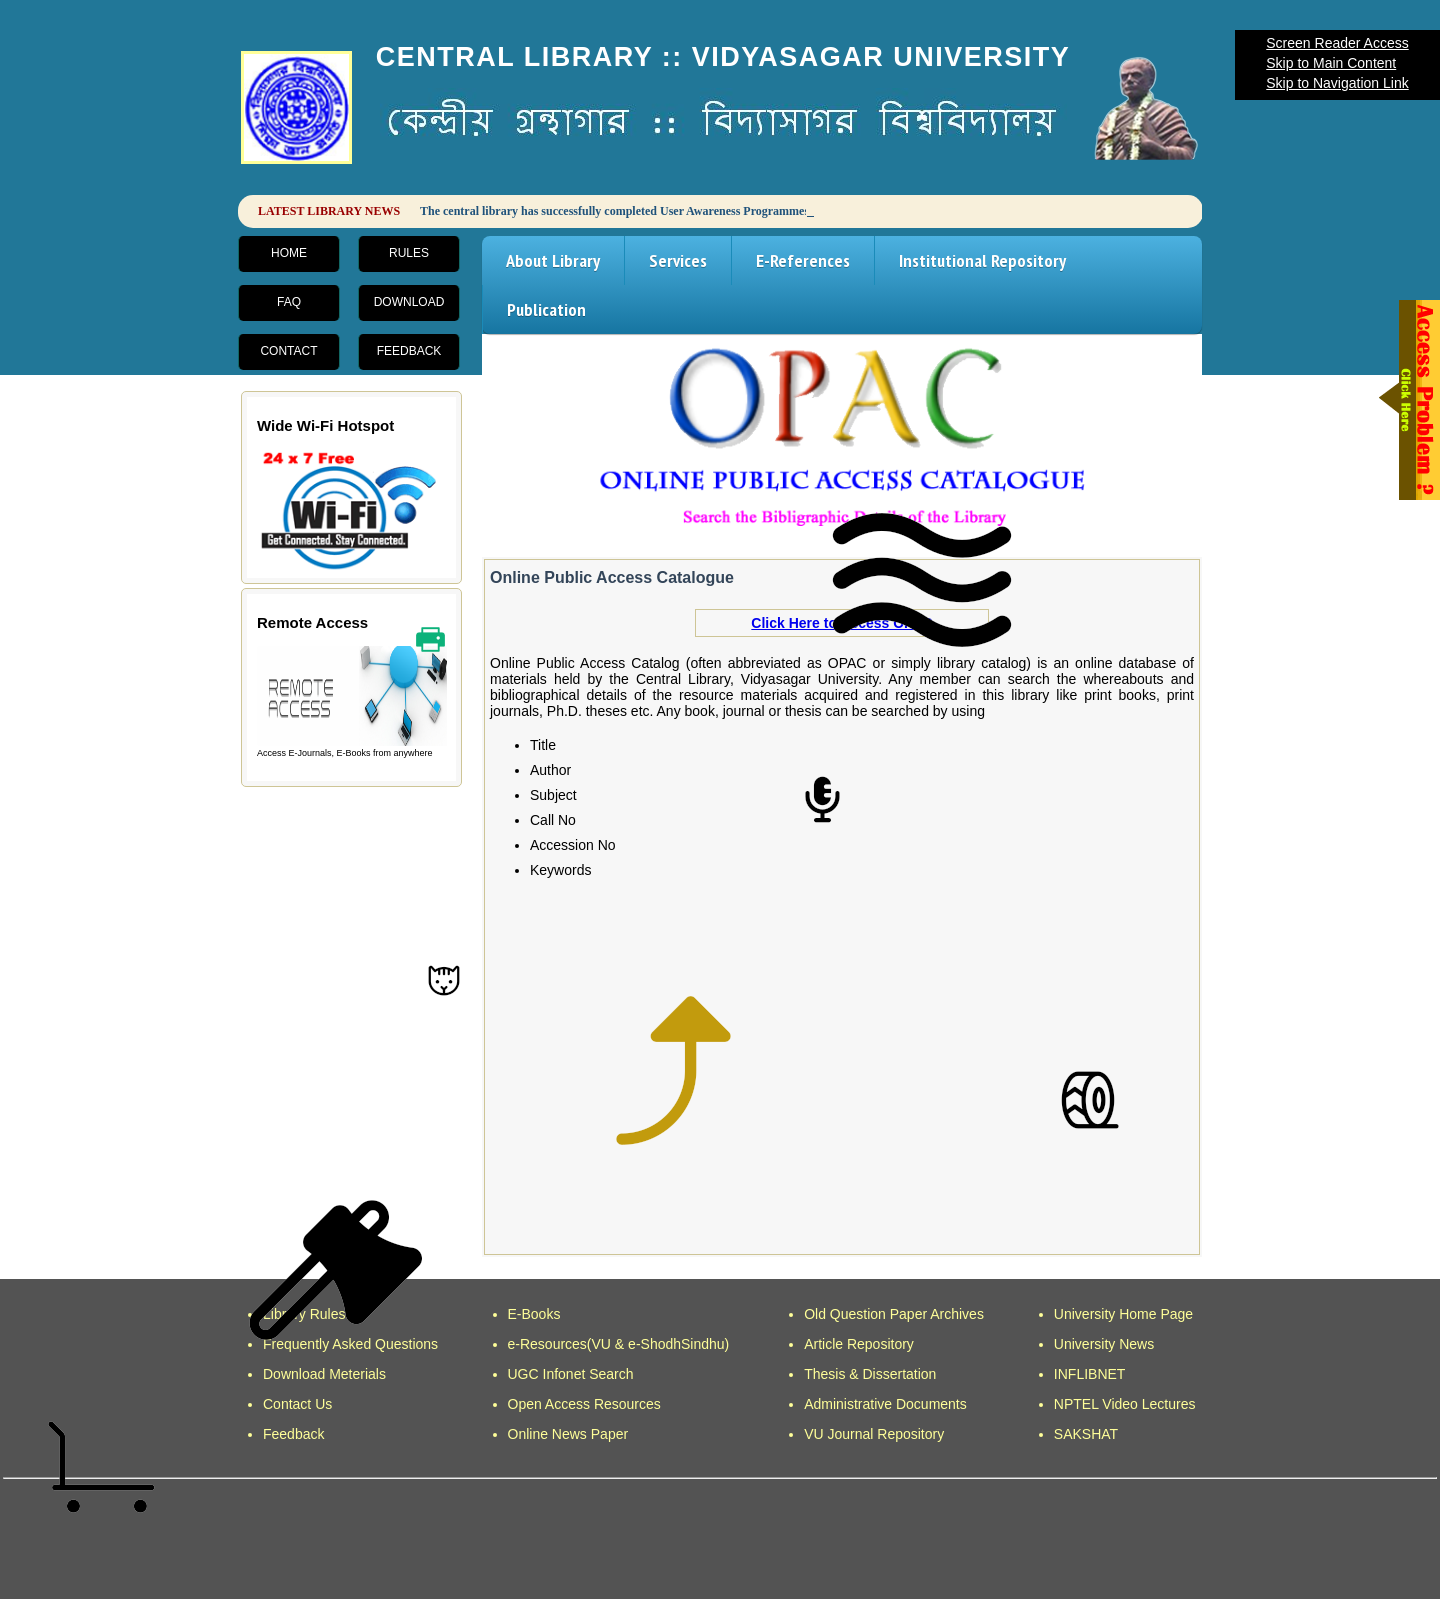 Image resolution: width=1440 pixels, height=1599 pixels. I want to click on print the current document, so click(430, 639).